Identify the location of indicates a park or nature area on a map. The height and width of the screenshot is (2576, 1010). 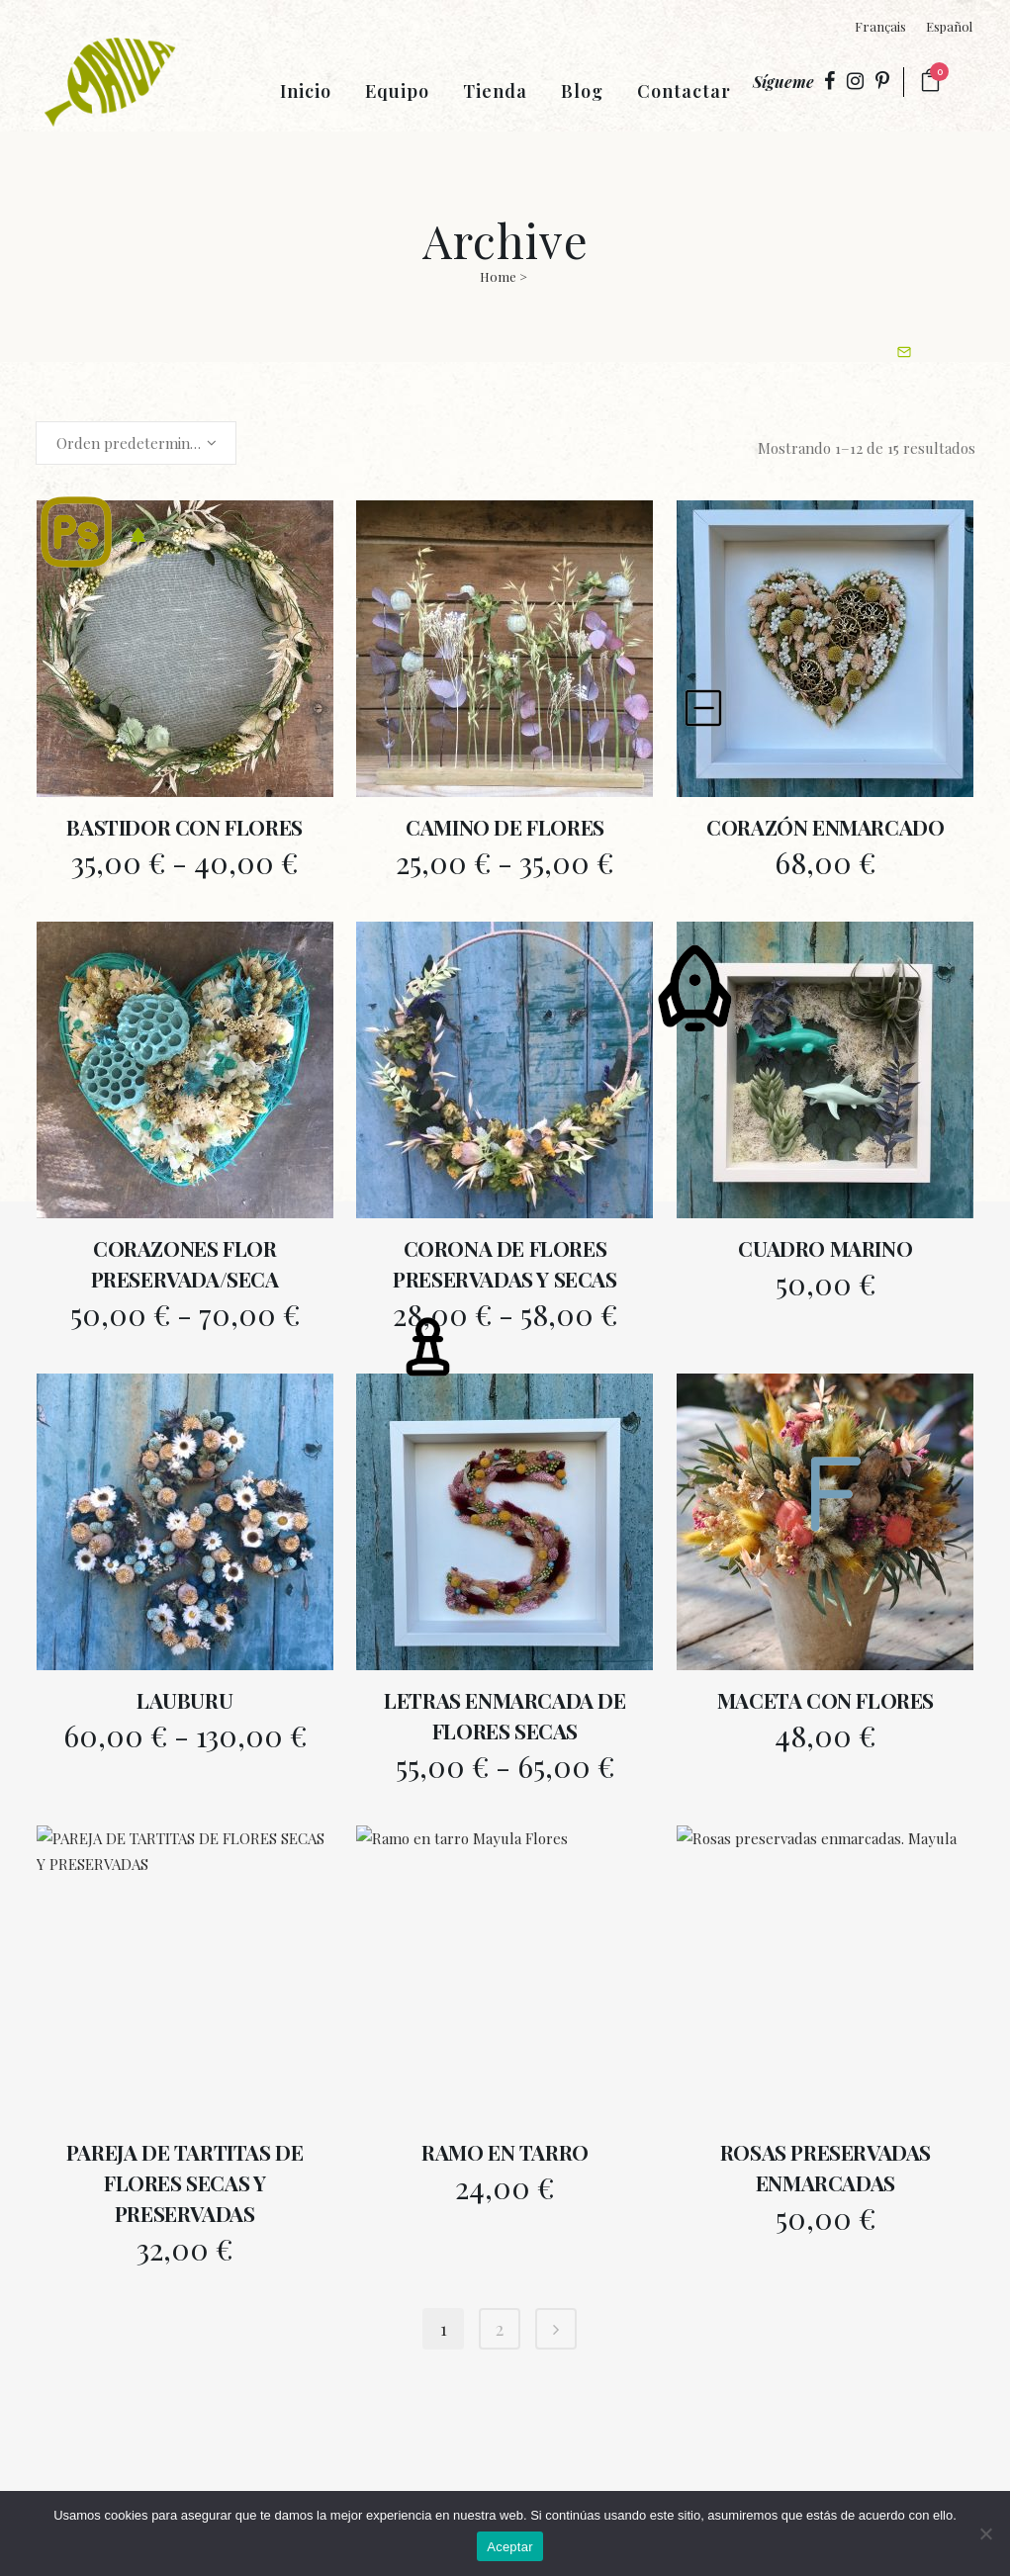
(138, 536).